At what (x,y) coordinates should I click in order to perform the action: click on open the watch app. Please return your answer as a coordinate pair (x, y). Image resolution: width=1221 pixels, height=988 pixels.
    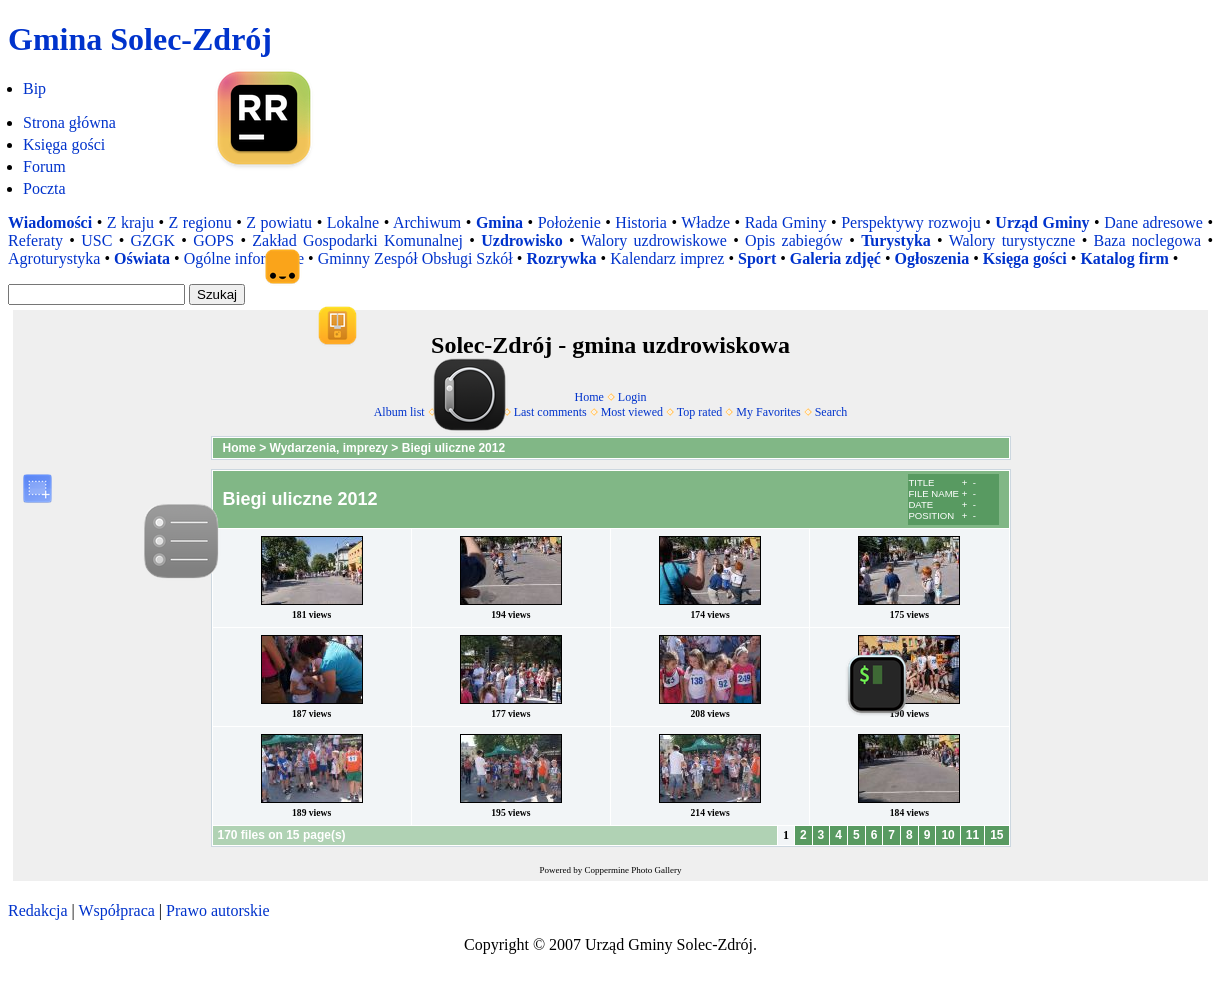
    Looking at the image, I should click on (469, 394).